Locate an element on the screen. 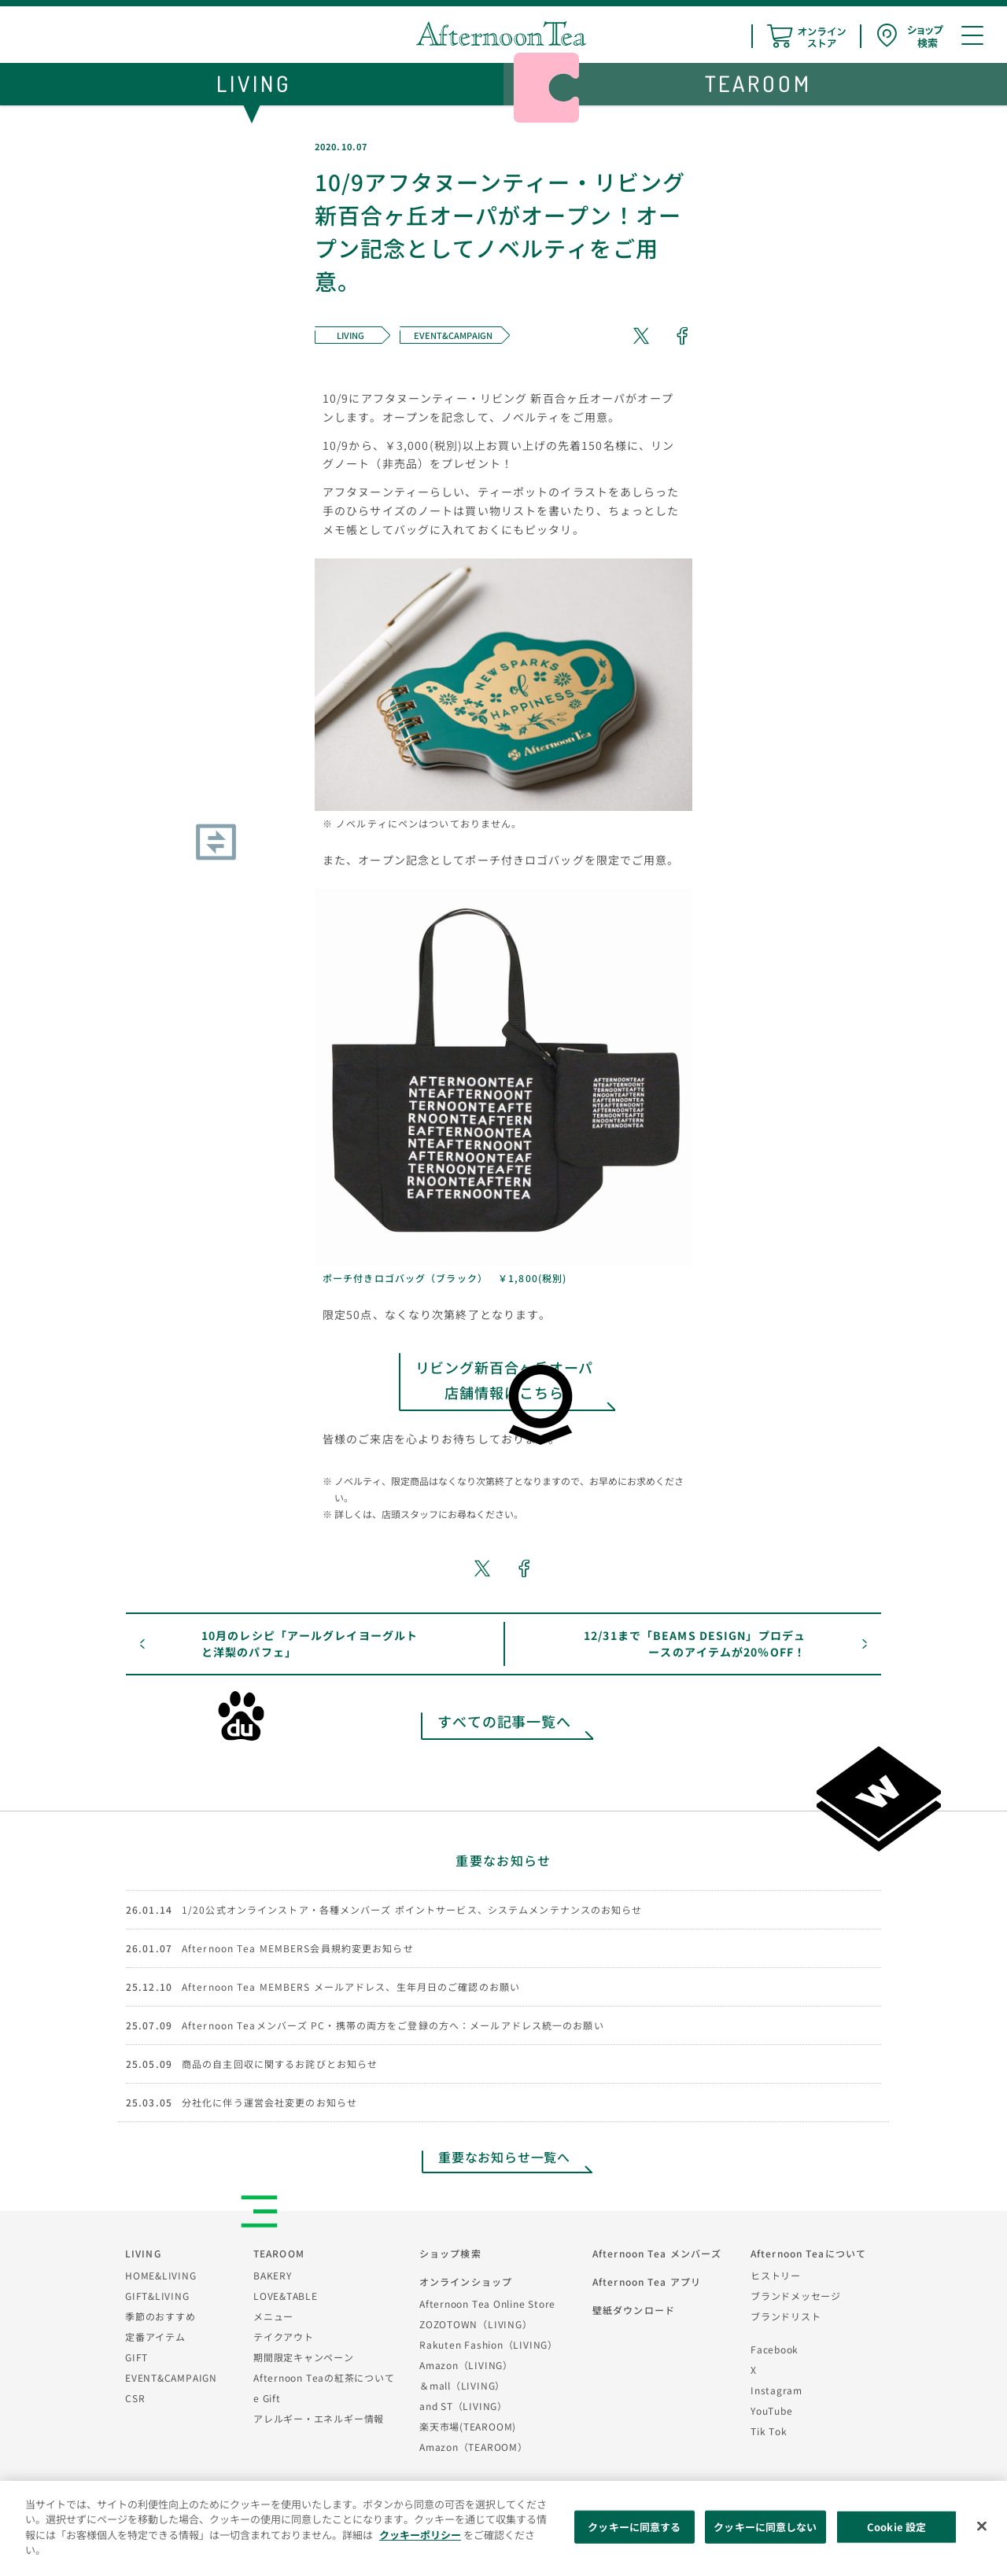  open wappalyzer browser extension is located at coordinates (879, 1799).